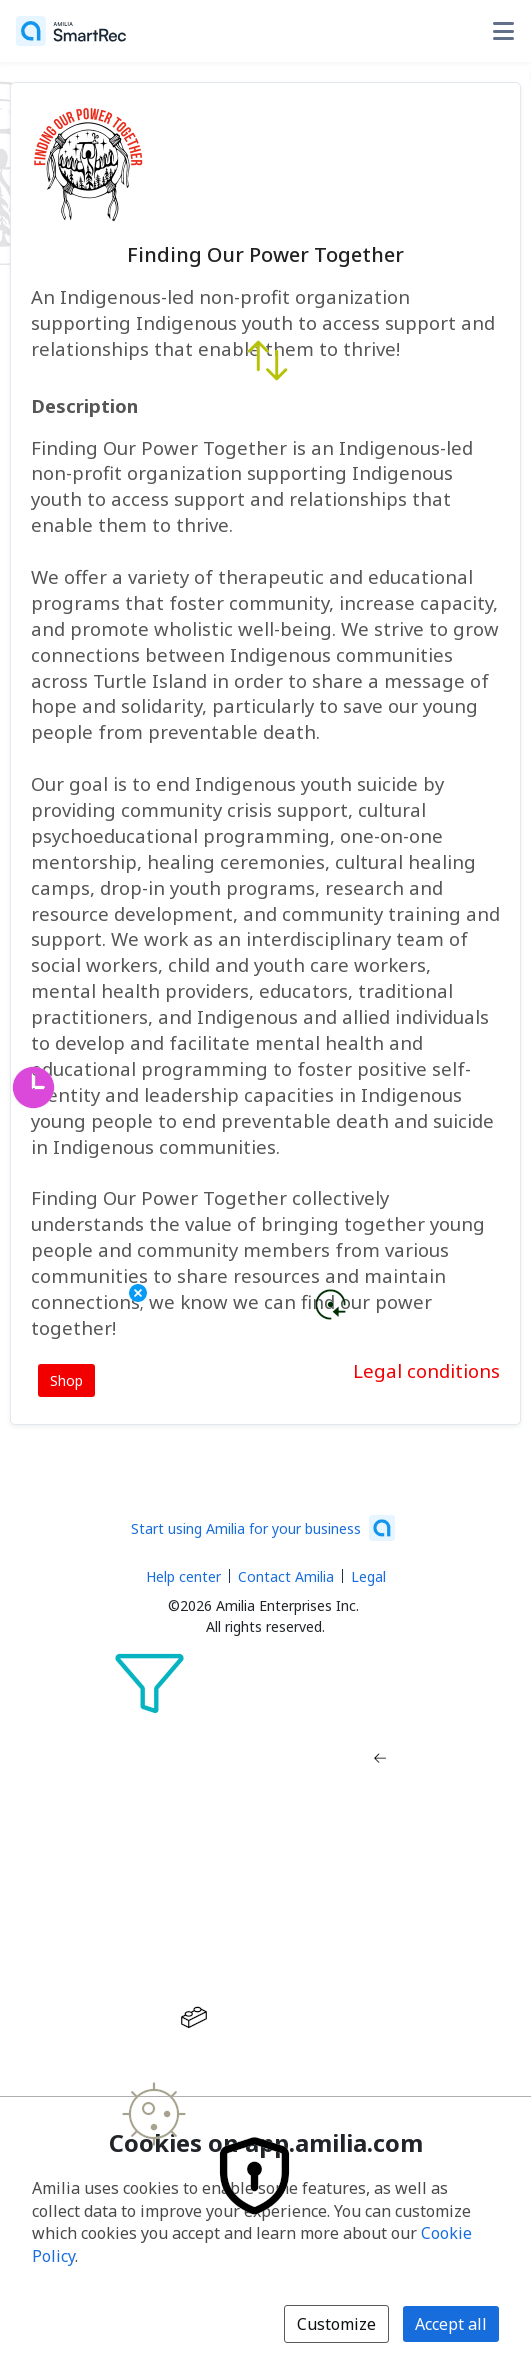  I want to click on filter or sort content, so click(149, 1683).